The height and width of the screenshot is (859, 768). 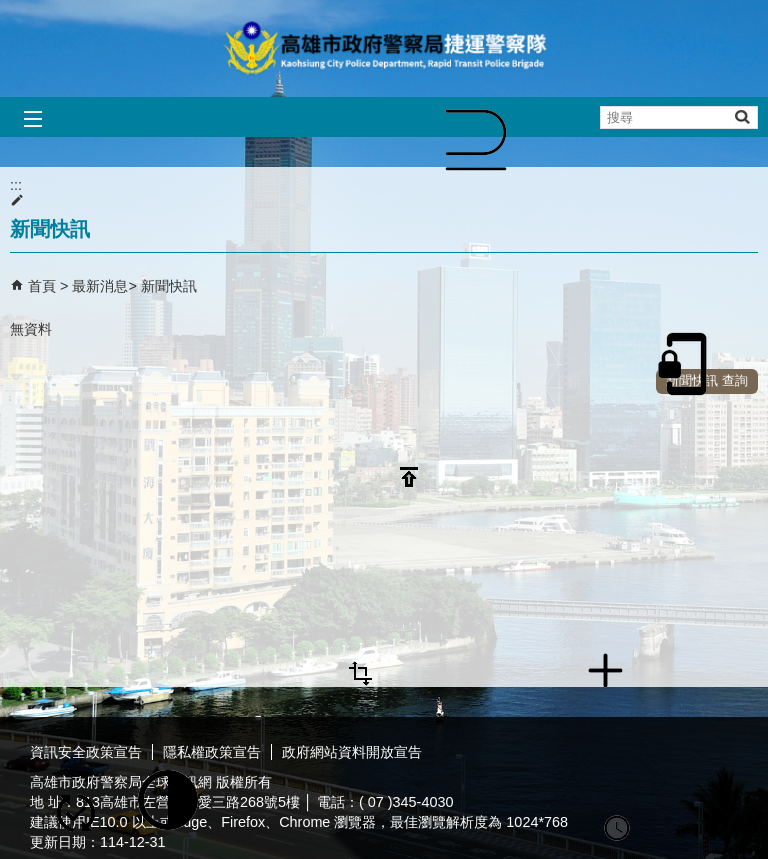 What do you see at coordinates (605, 670) in the screenshot?
I see `add a new item` at bounding box center [605, 670].